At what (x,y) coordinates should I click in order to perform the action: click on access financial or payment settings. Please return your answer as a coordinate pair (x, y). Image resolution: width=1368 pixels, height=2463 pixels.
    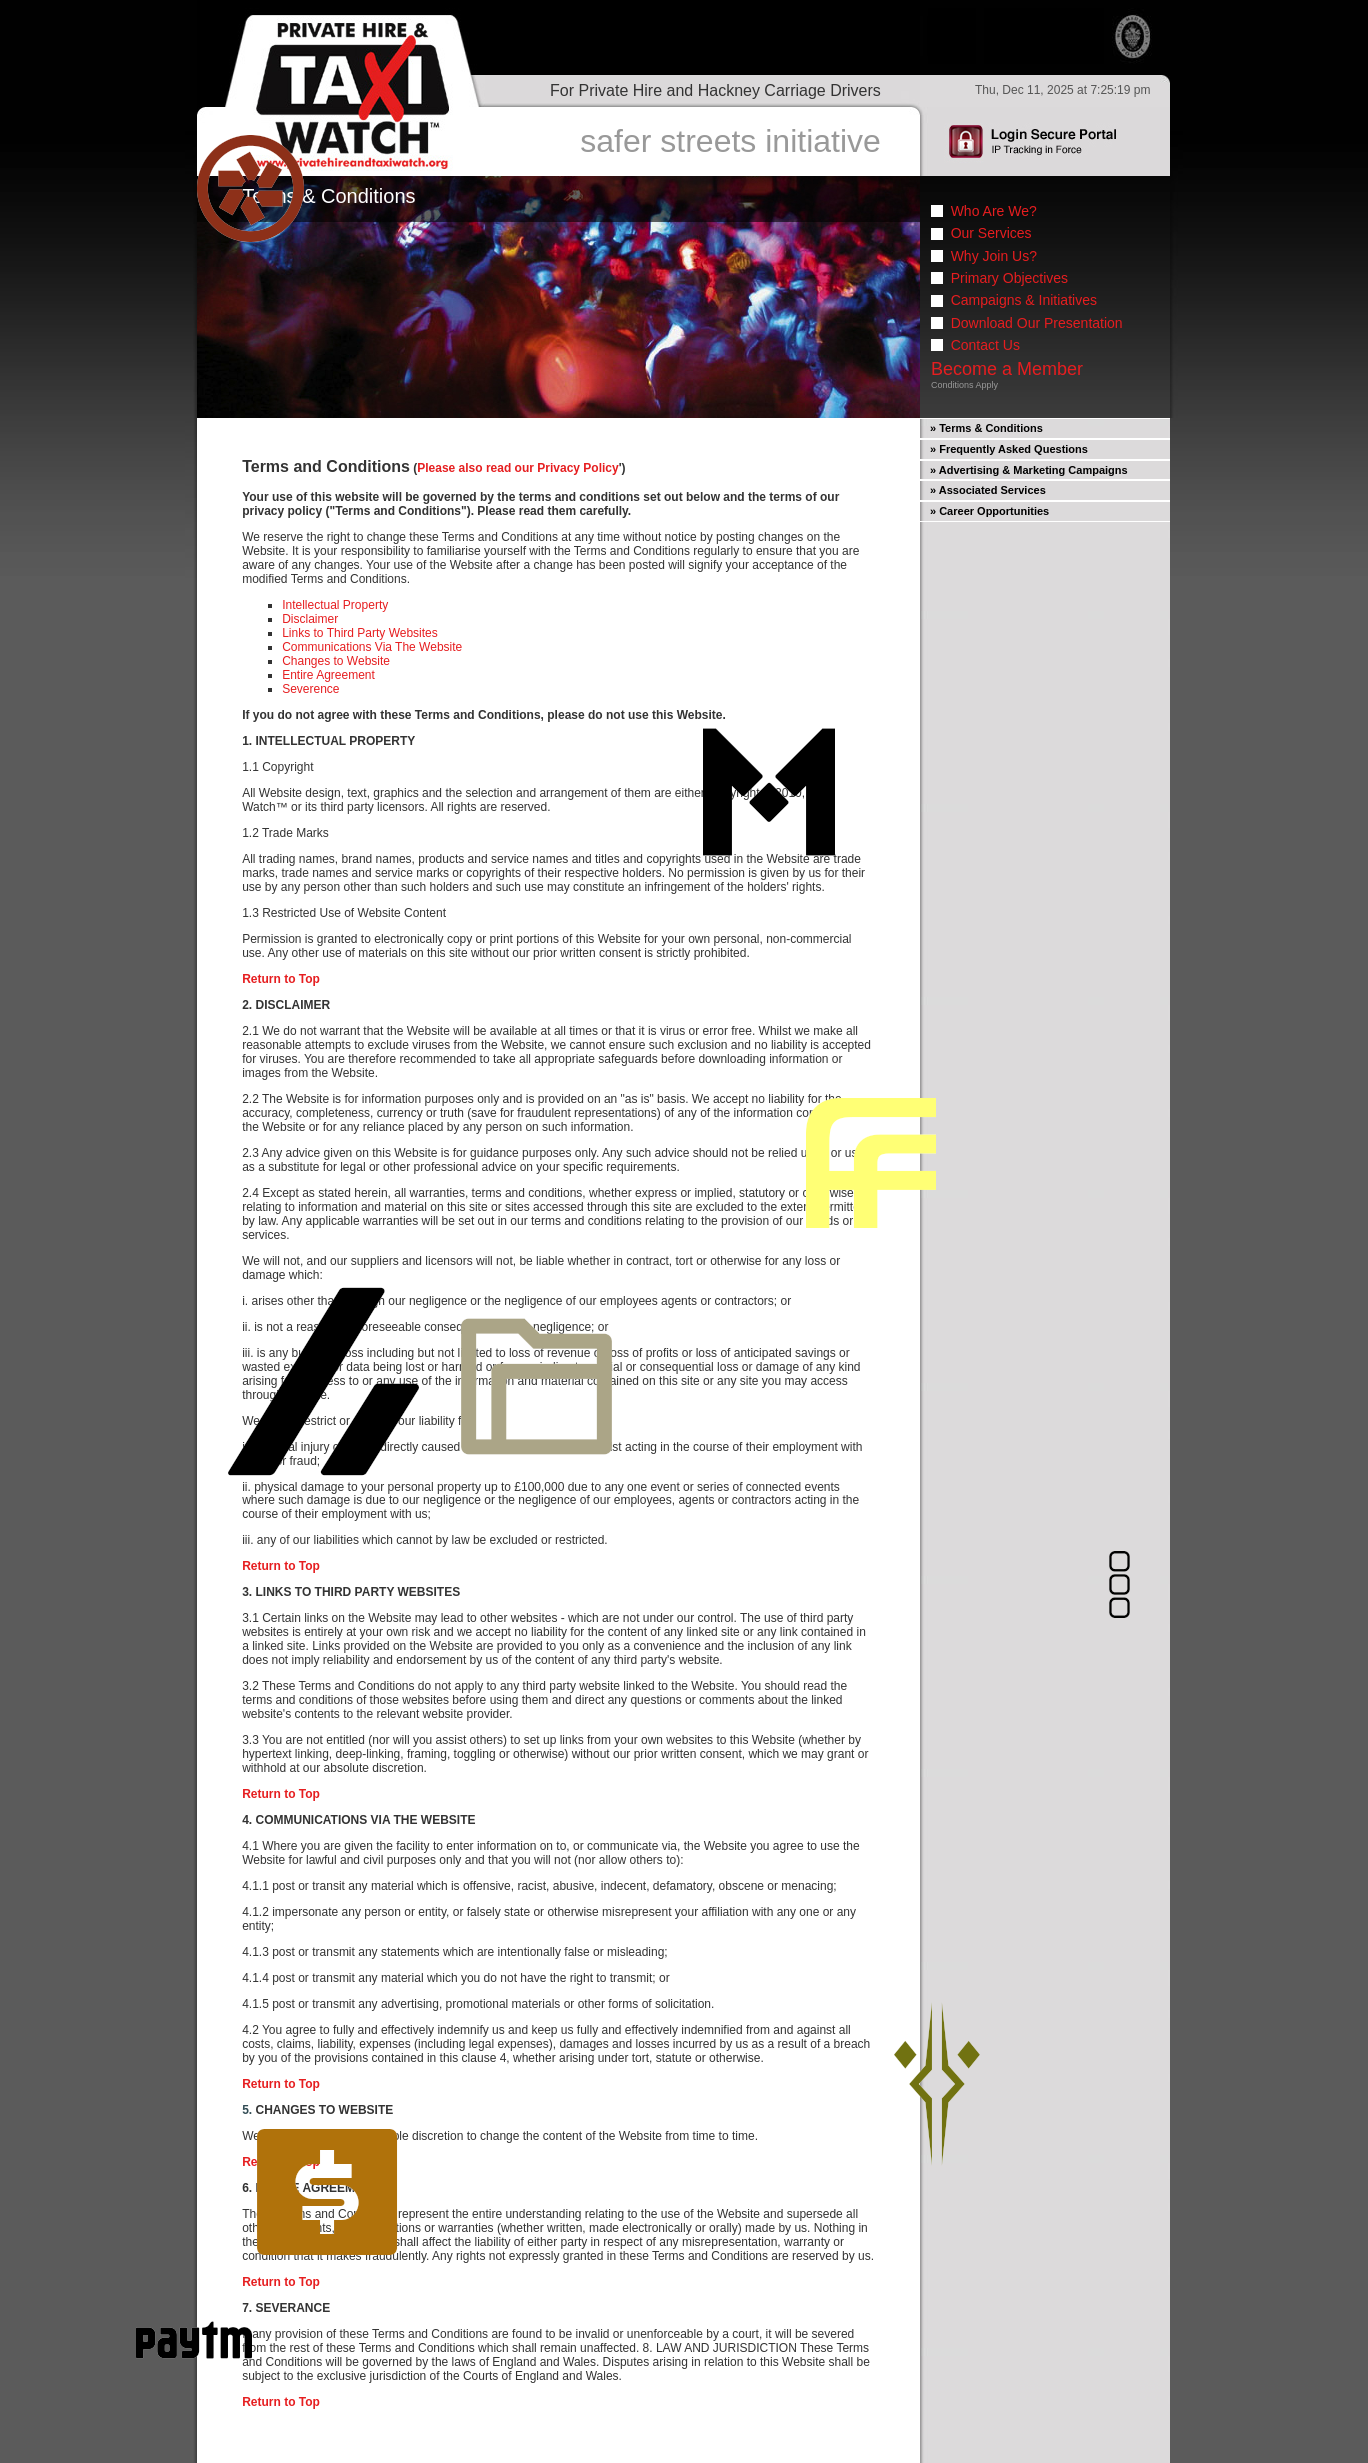
    Looking at the image, I should click on (327, 2192).